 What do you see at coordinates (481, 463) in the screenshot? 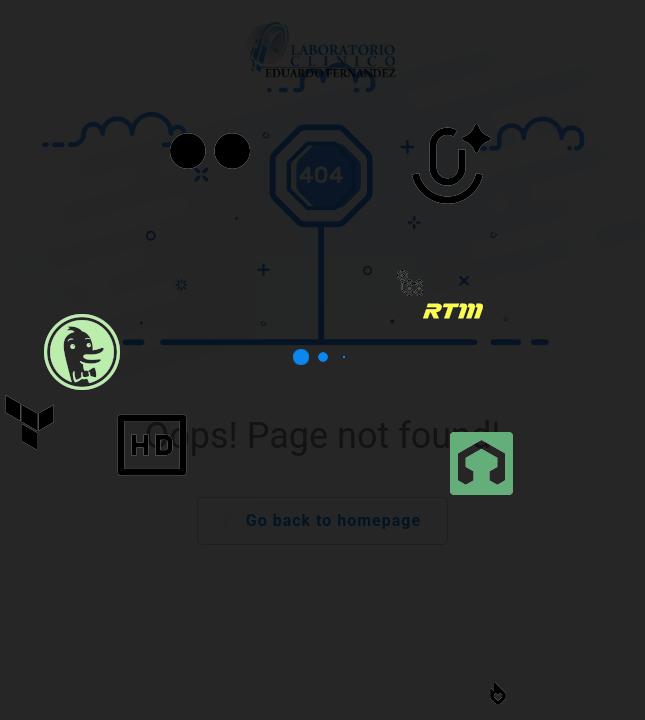
I see `open LMMS digital audio workstation` at bounding box center [481, 463].